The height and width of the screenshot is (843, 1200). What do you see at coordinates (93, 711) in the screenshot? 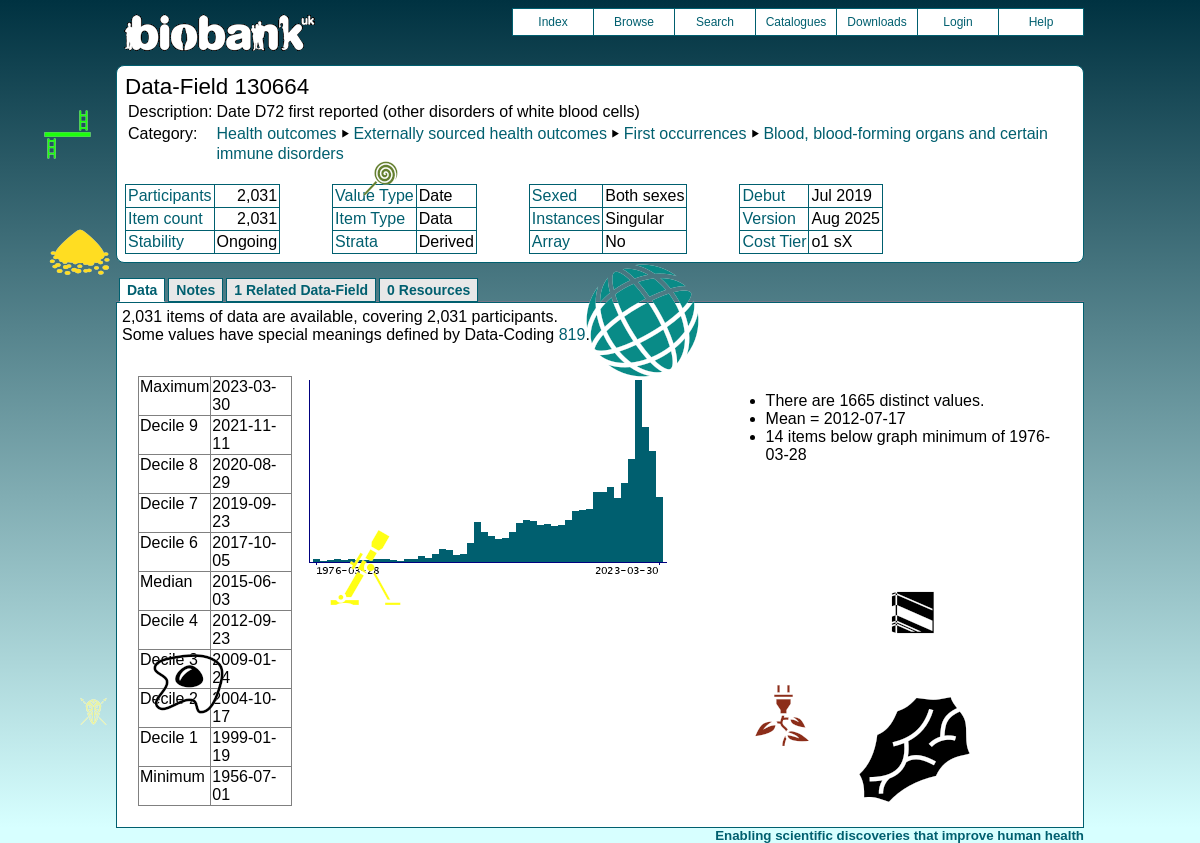
I see `tribal or warrior faction emblem in a game` at bounding box center [93, 711].